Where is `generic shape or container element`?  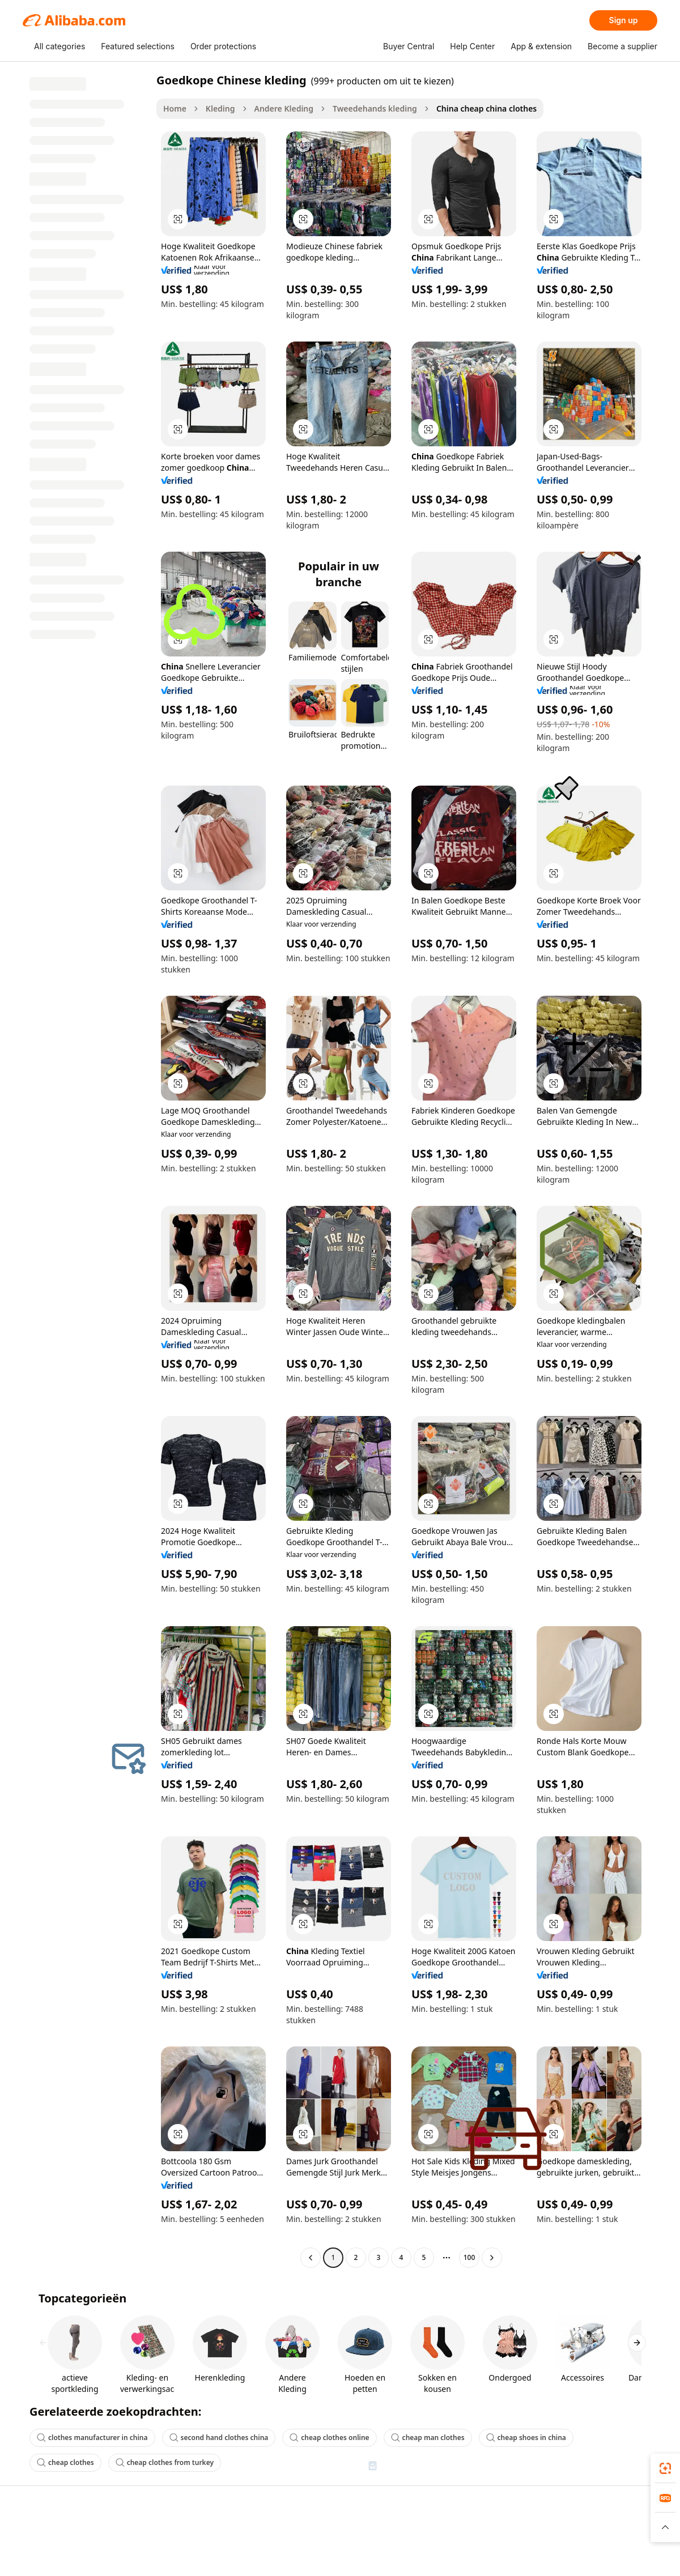
generic shape or container element is located at coordinates (572, 1250).